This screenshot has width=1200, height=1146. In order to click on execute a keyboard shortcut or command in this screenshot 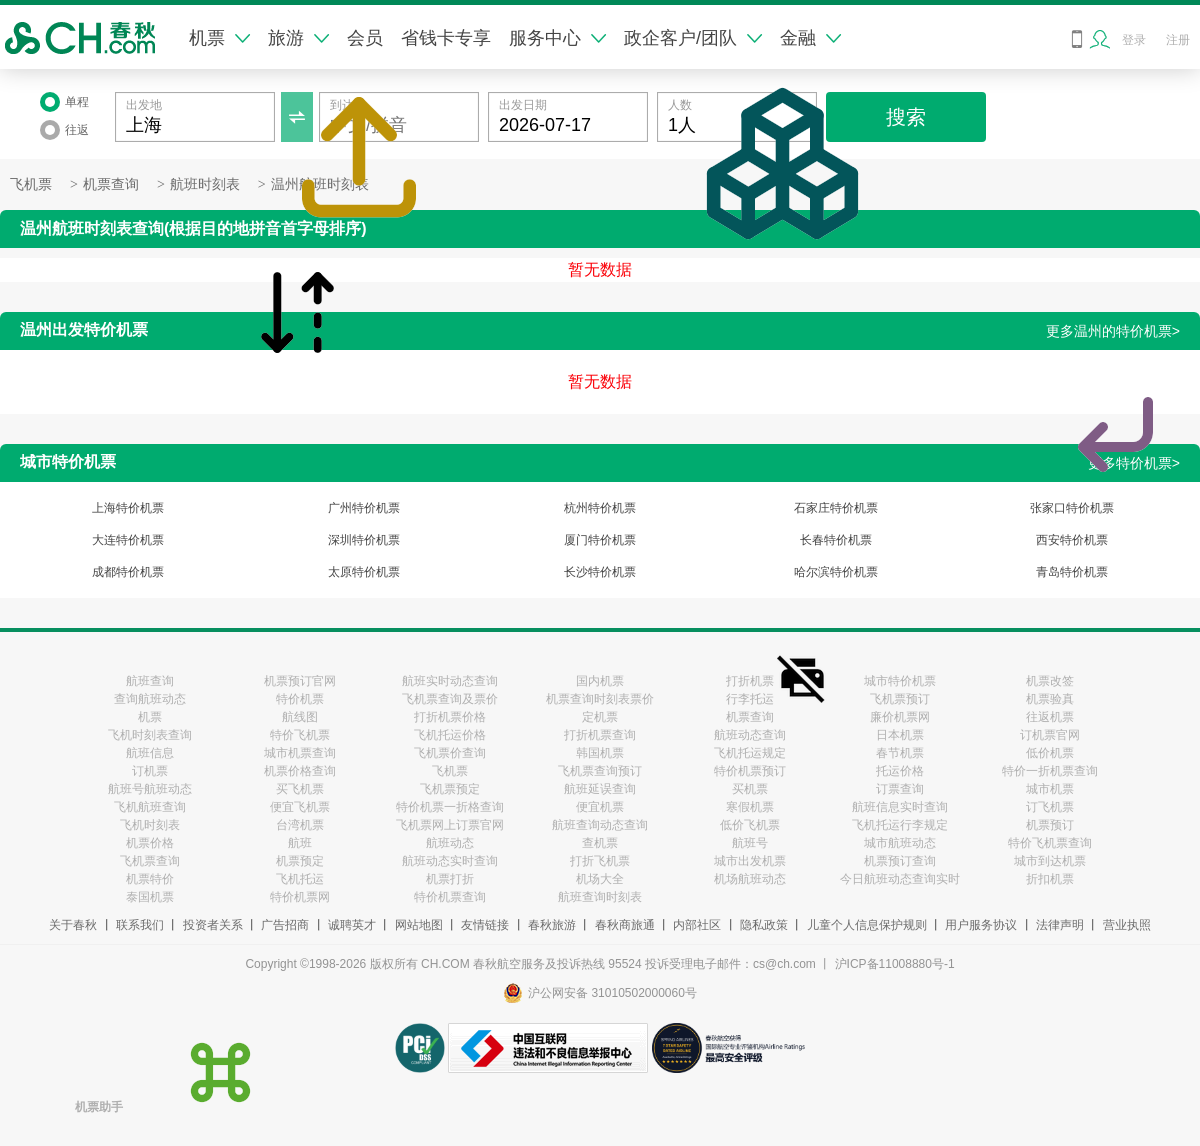, I will do `click(220, 1072)`.